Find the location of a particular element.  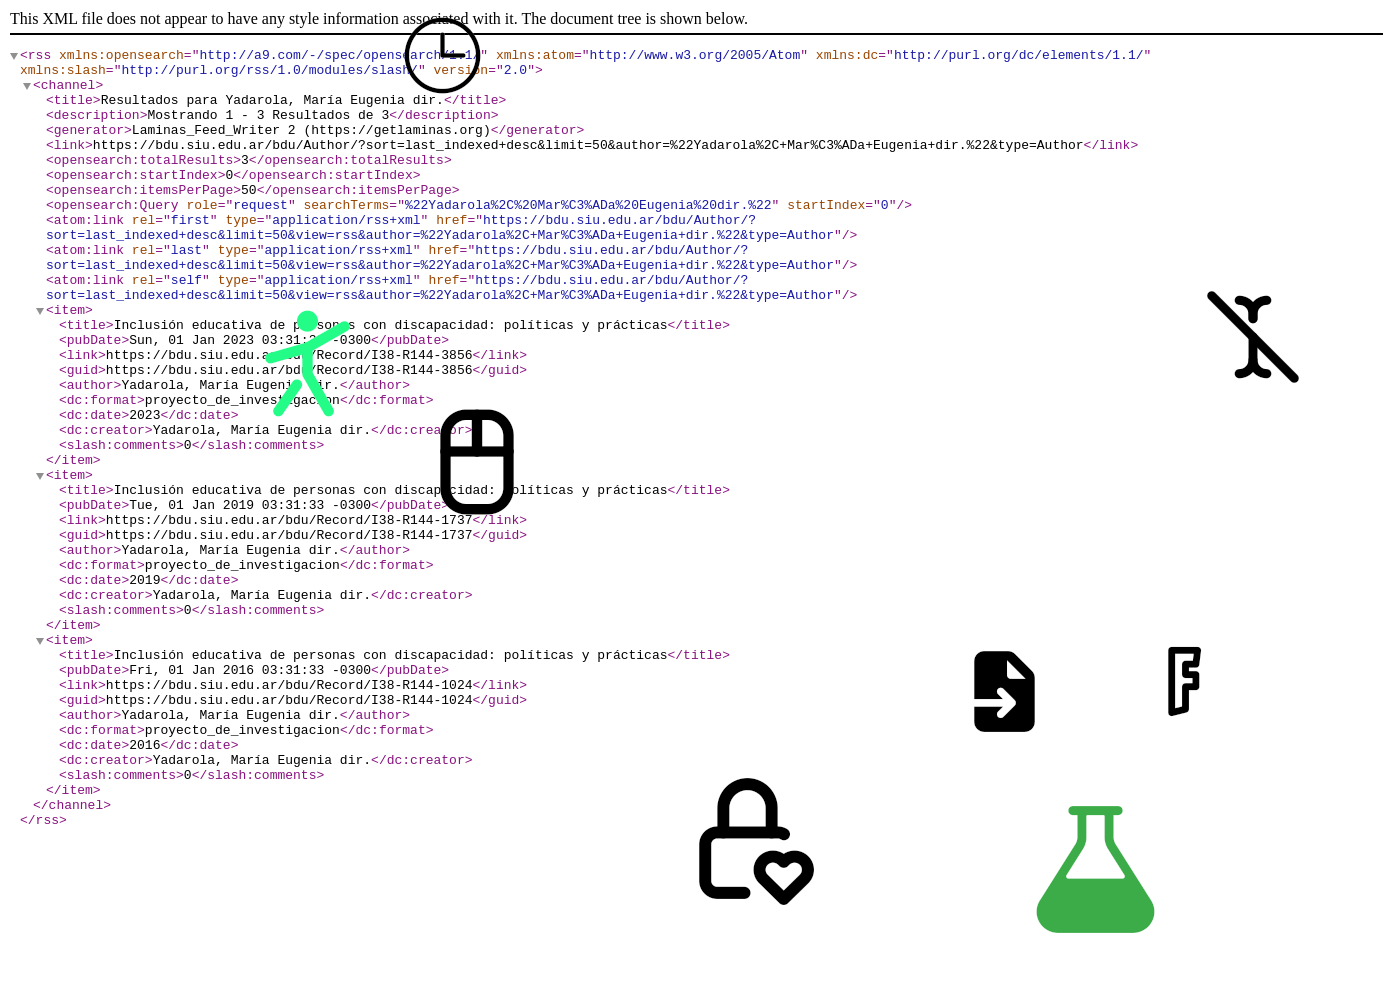

mouse input device indicator is located at coordinates (477, 462).